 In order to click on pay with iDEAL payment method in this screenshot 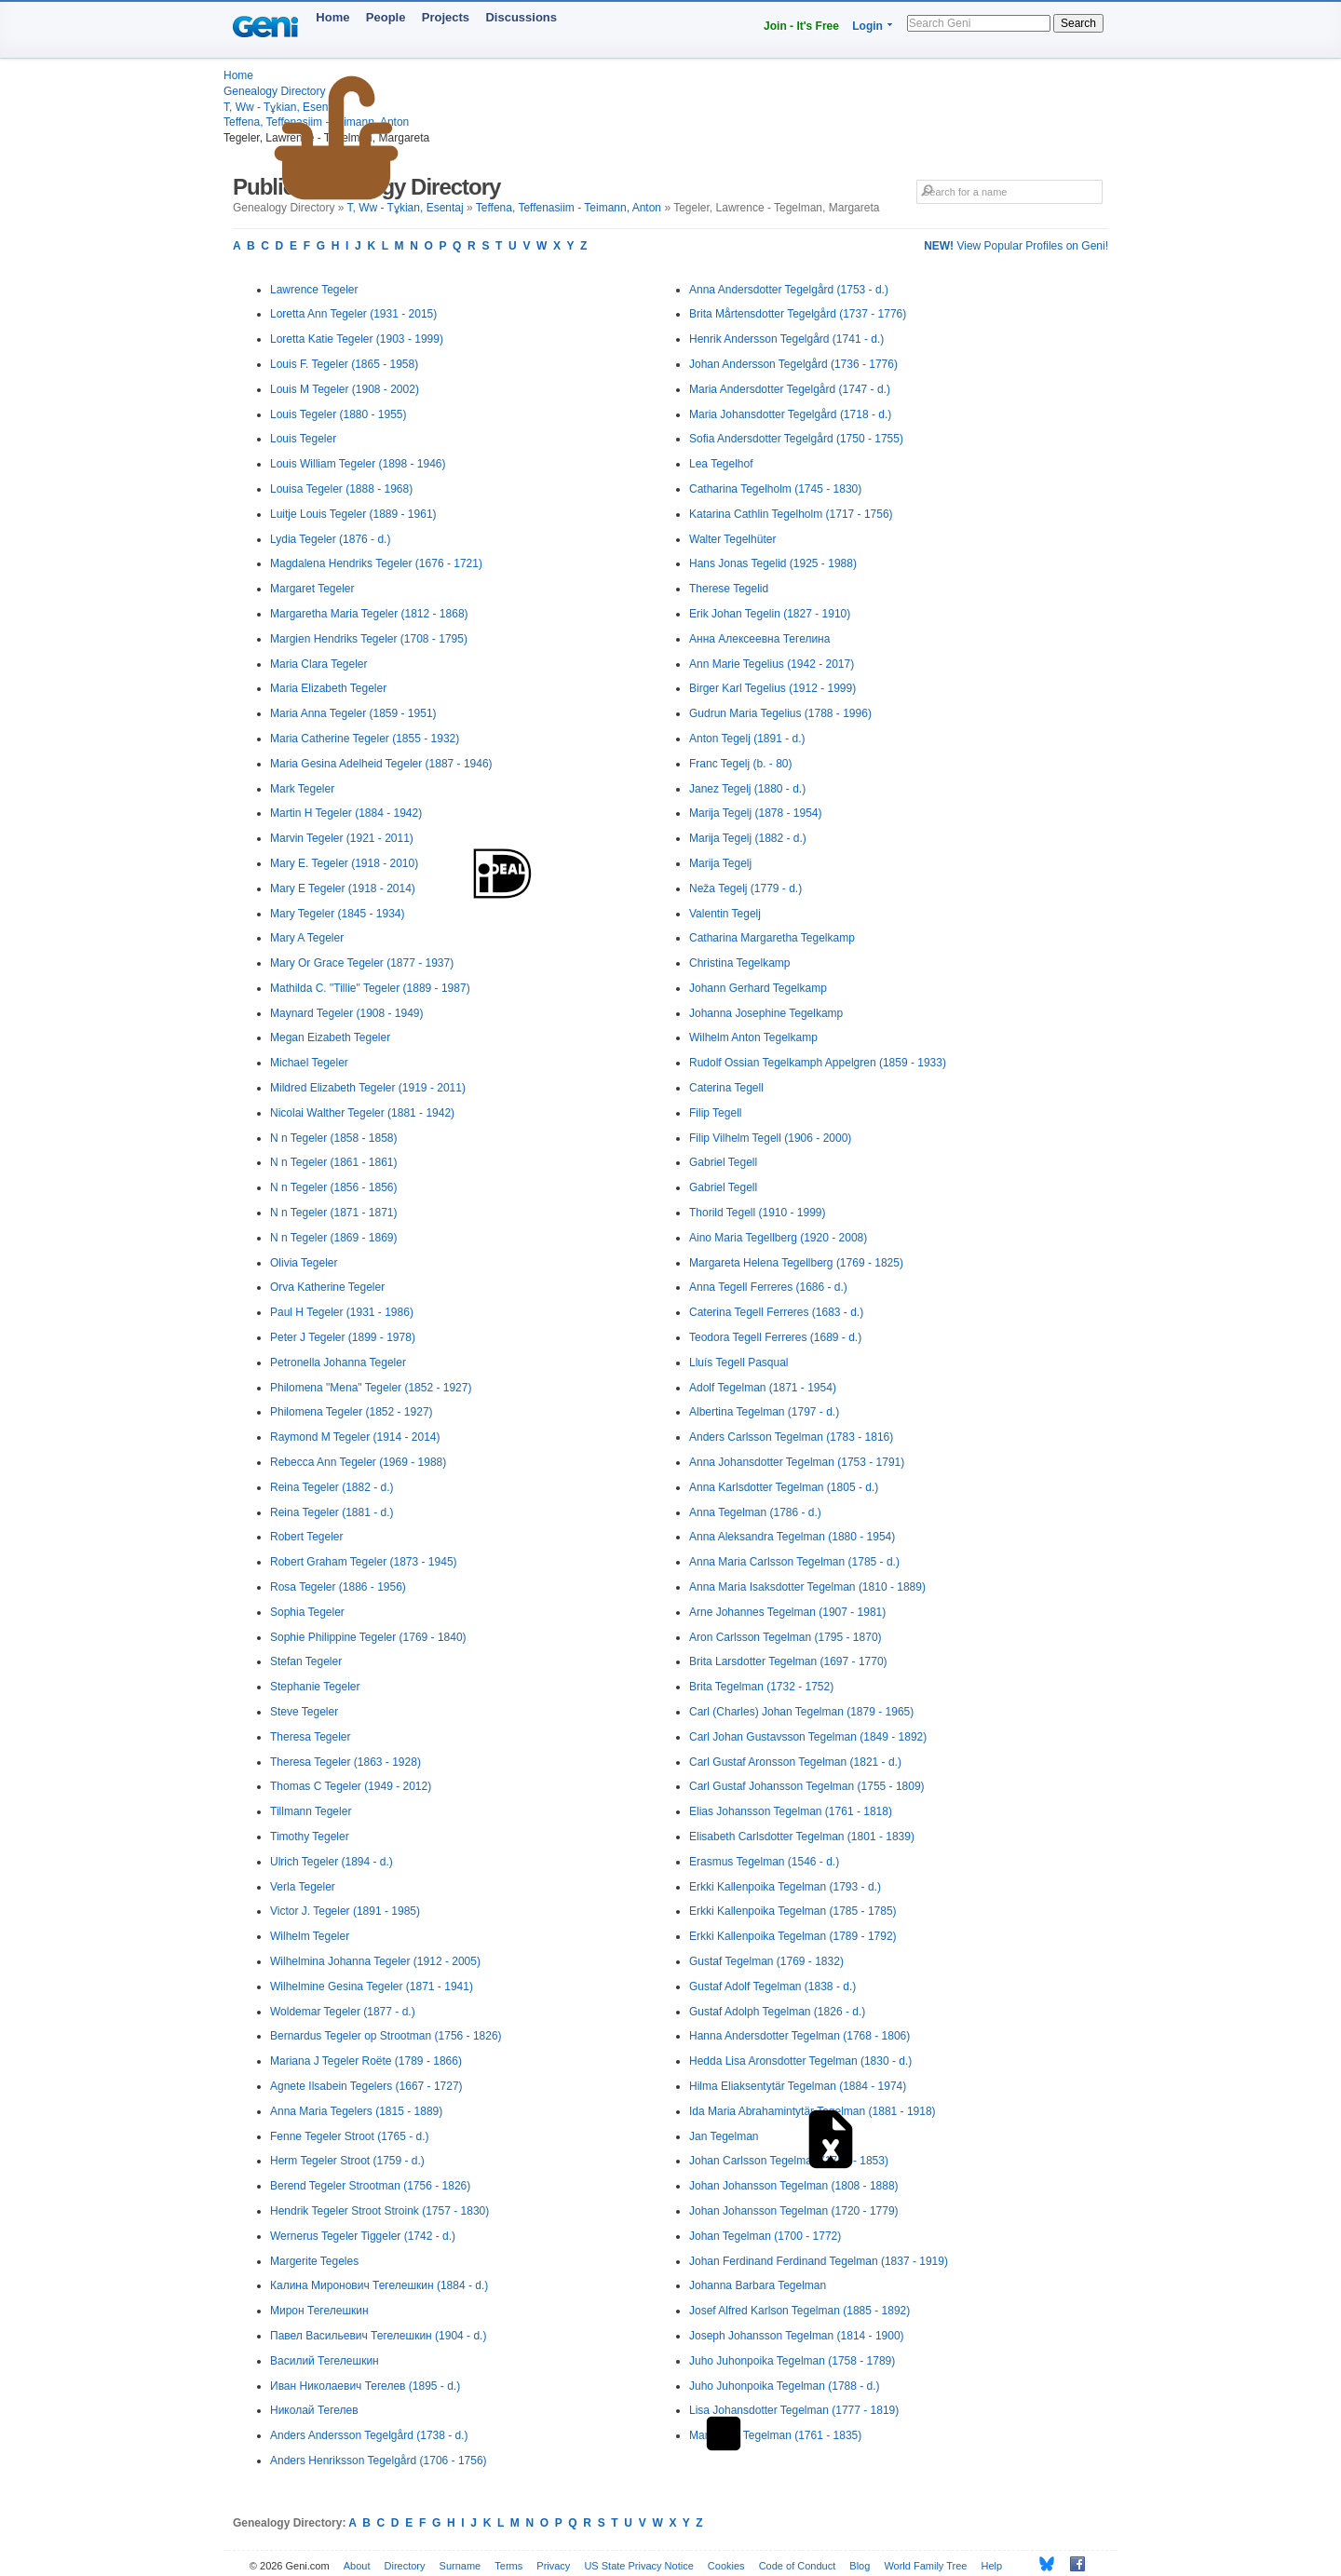, I will do `click(502, 874)`.